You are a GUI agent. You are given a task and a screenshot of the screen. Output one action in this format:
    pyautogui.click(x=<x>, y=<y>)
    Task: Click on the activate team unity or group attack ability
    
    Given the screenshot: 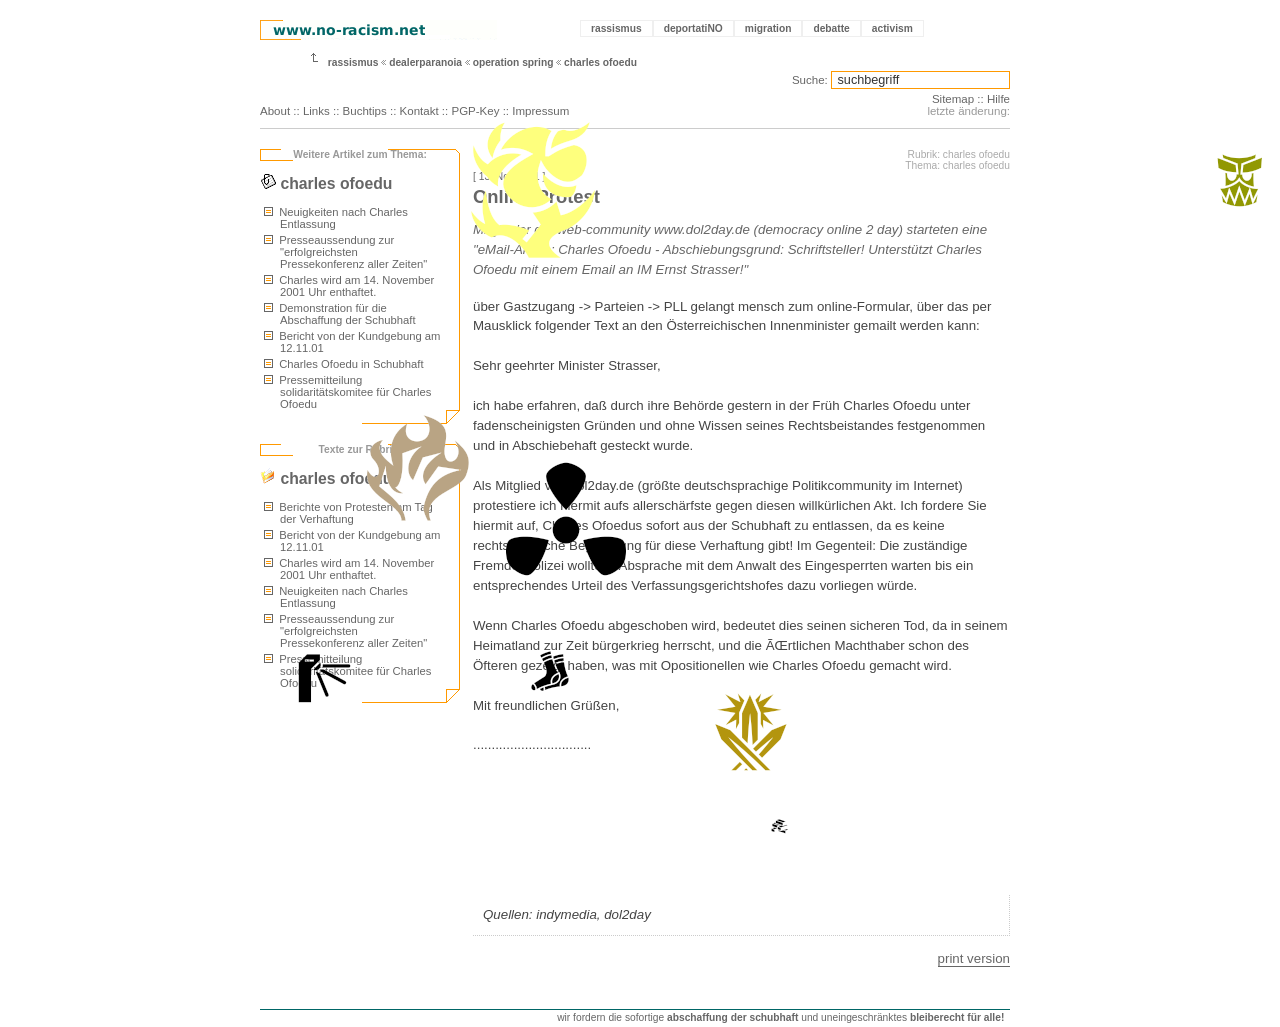 What is the action you would take?
    pyautogui.click(x=751, y=732)
    